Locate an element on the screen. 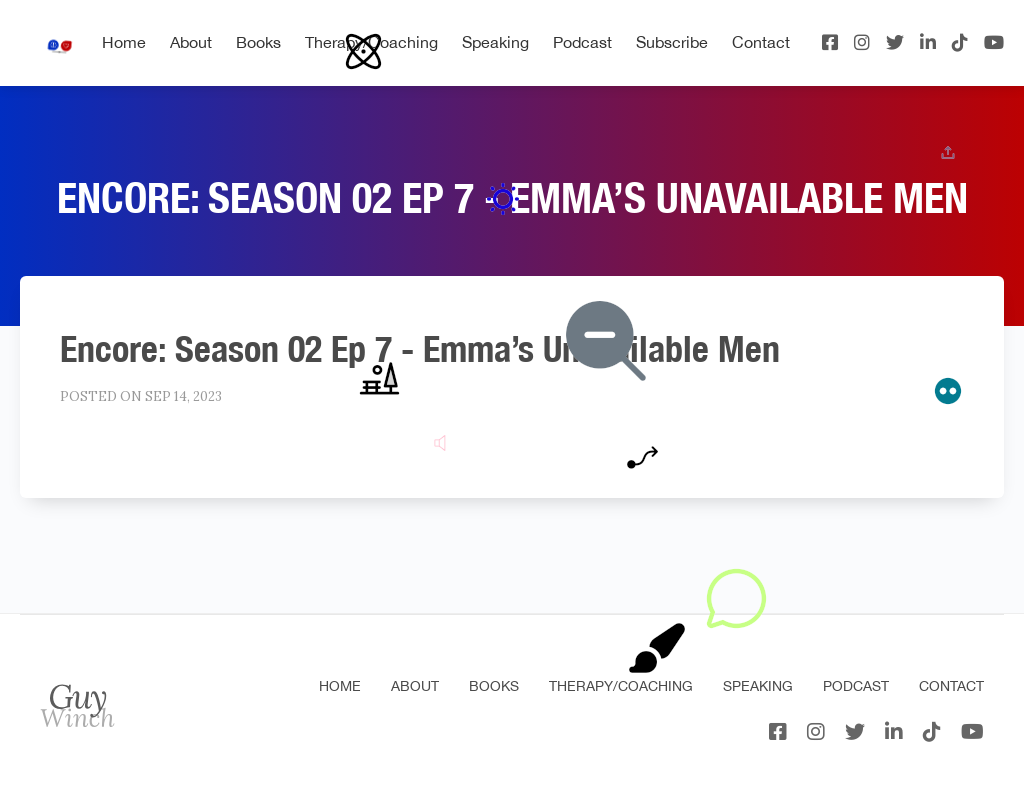  zoom out of the current view is located at coordinates (606, 341).